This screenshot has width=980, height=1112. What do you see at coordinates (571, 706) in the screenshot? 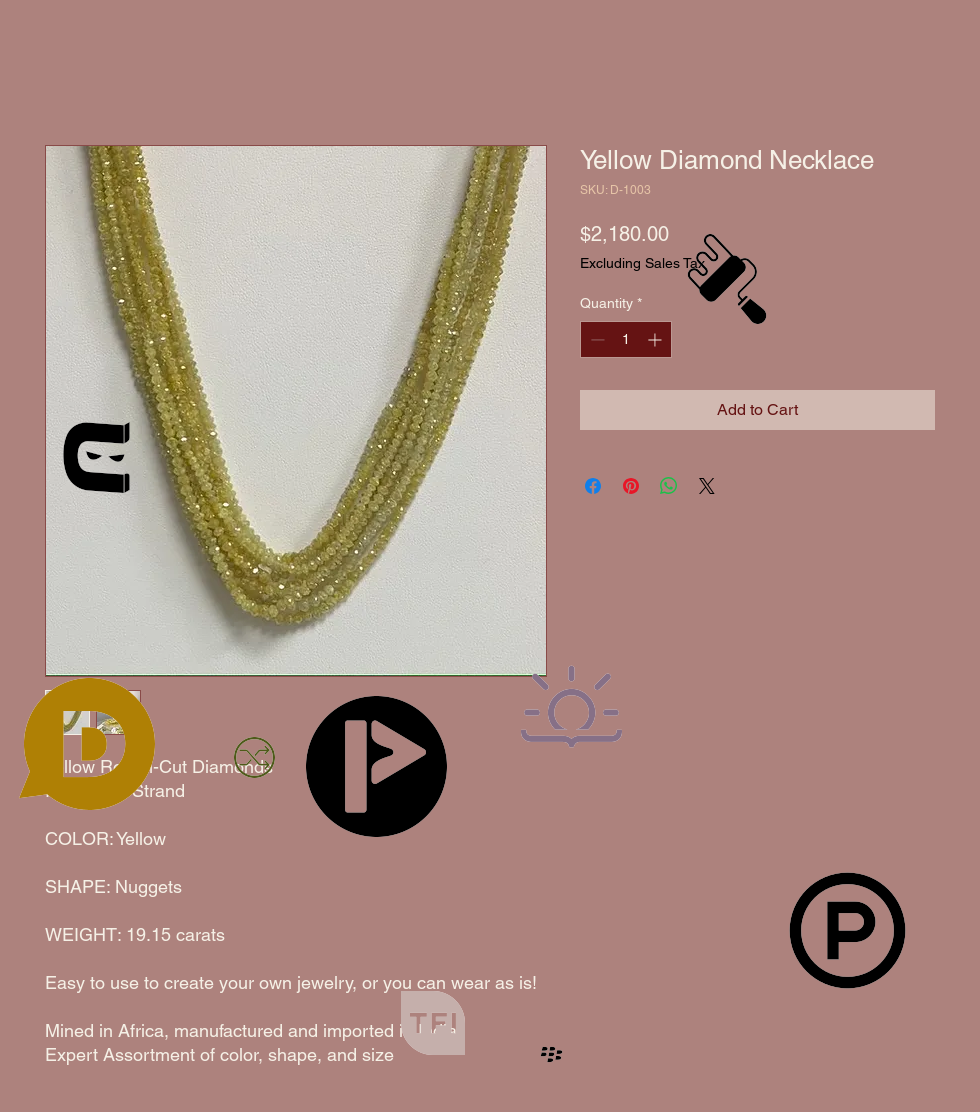
I see `open jdoodle online compiler` at bounding box center [571, 706].